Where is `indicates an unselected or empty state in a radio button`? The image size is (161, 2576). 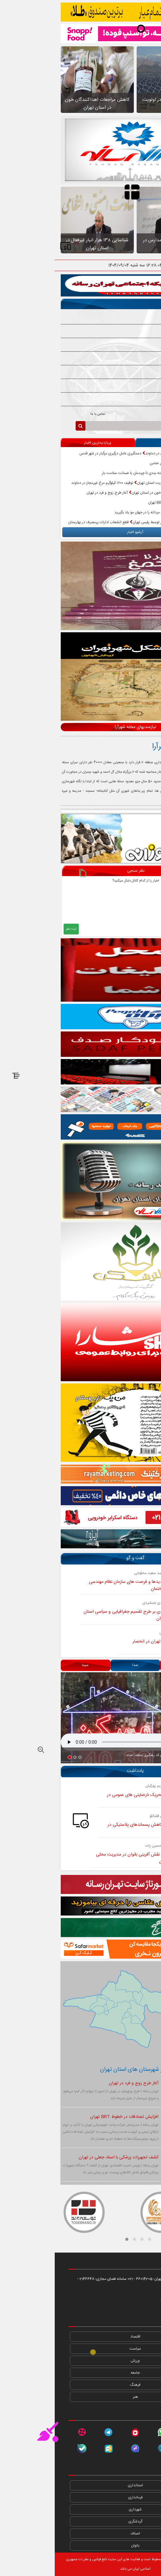 indicates an unselected or empty state in a radio button is located at coordinates (141, 29).